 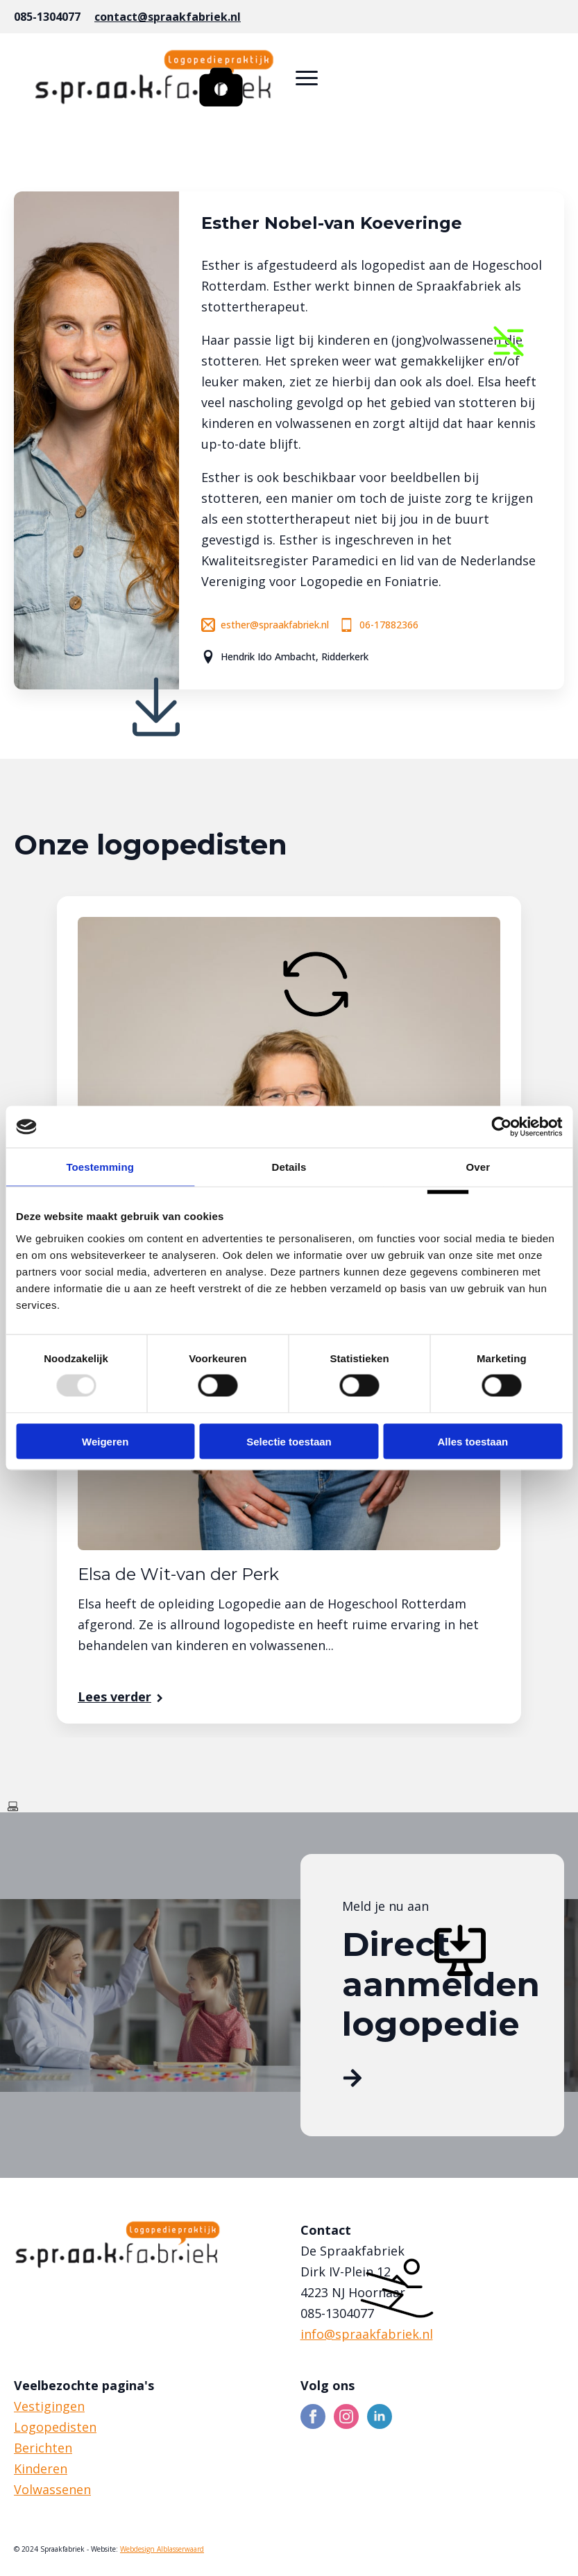 What do you see at coordinates (509, 341) in the screenshot?
I see `disable mist or fog effect` at bounding box center [509, 341].